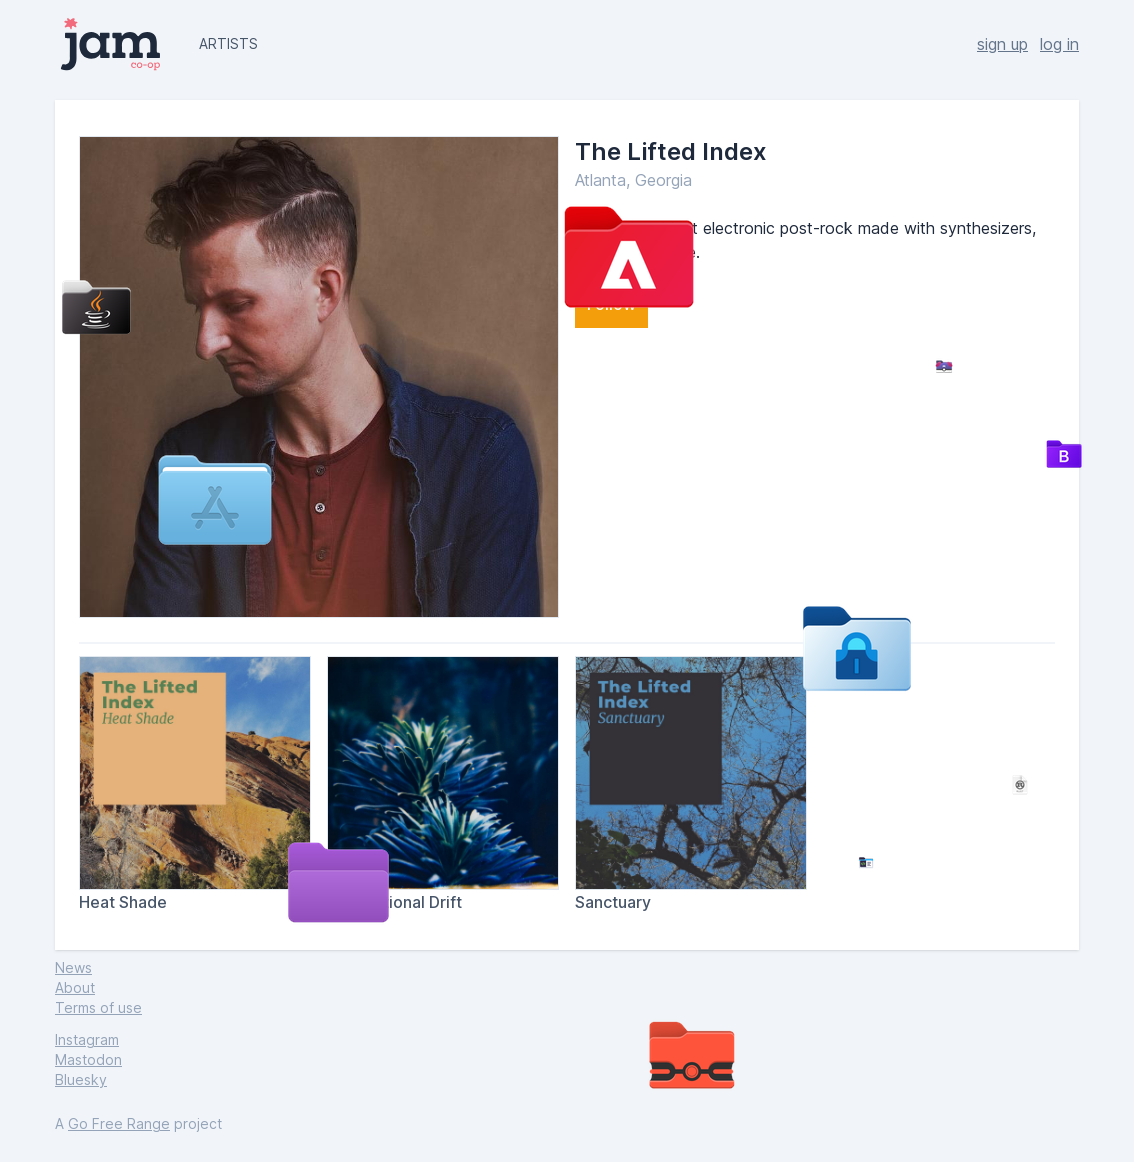 This screenshot has width=1134, height=1162. I want to click on open folder containing cherish ball pokémon or event pokémon, so click(691, 1057).